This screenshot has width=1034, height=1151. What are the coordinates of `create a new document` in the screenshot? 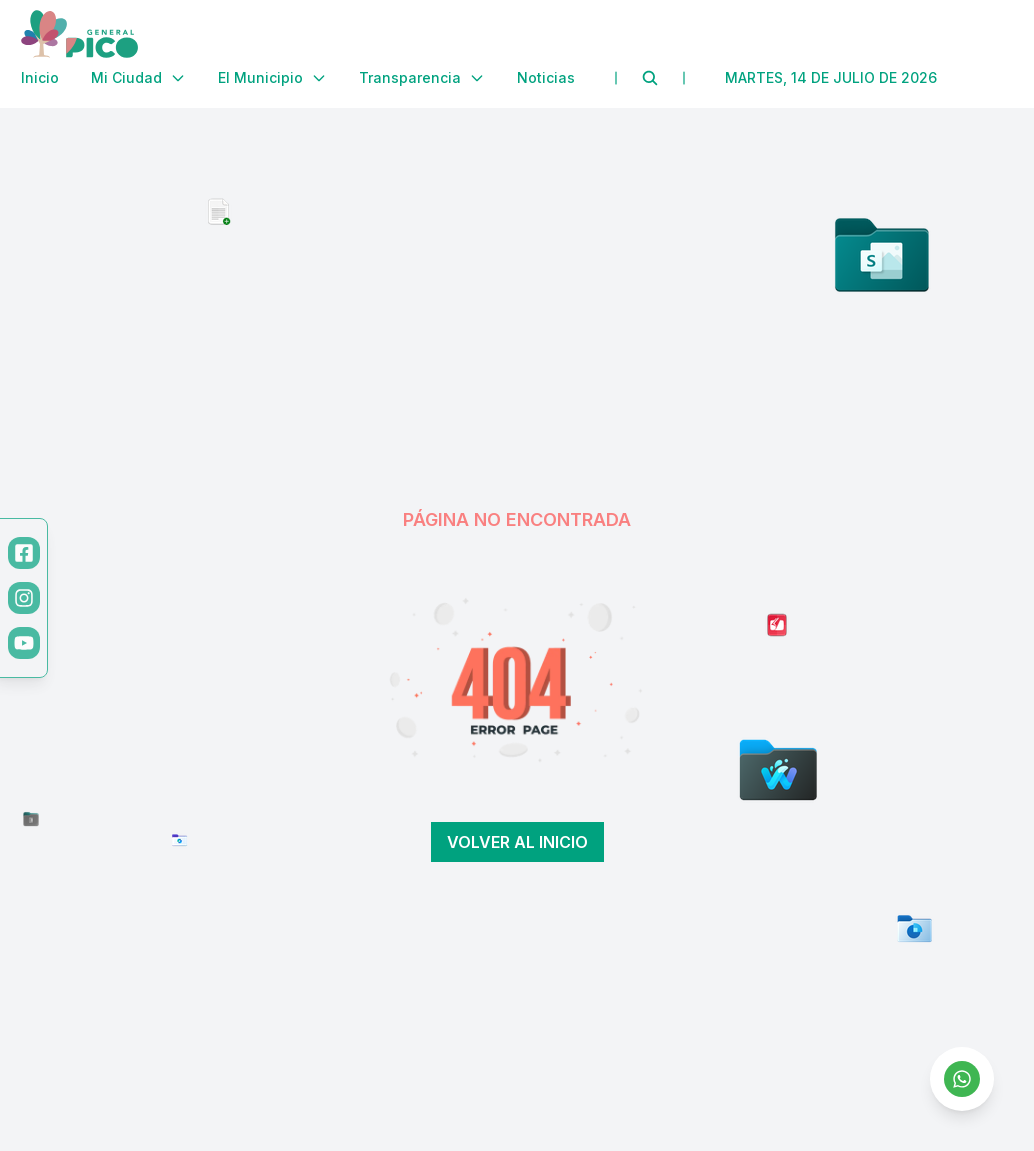 It's located at (218, 211).